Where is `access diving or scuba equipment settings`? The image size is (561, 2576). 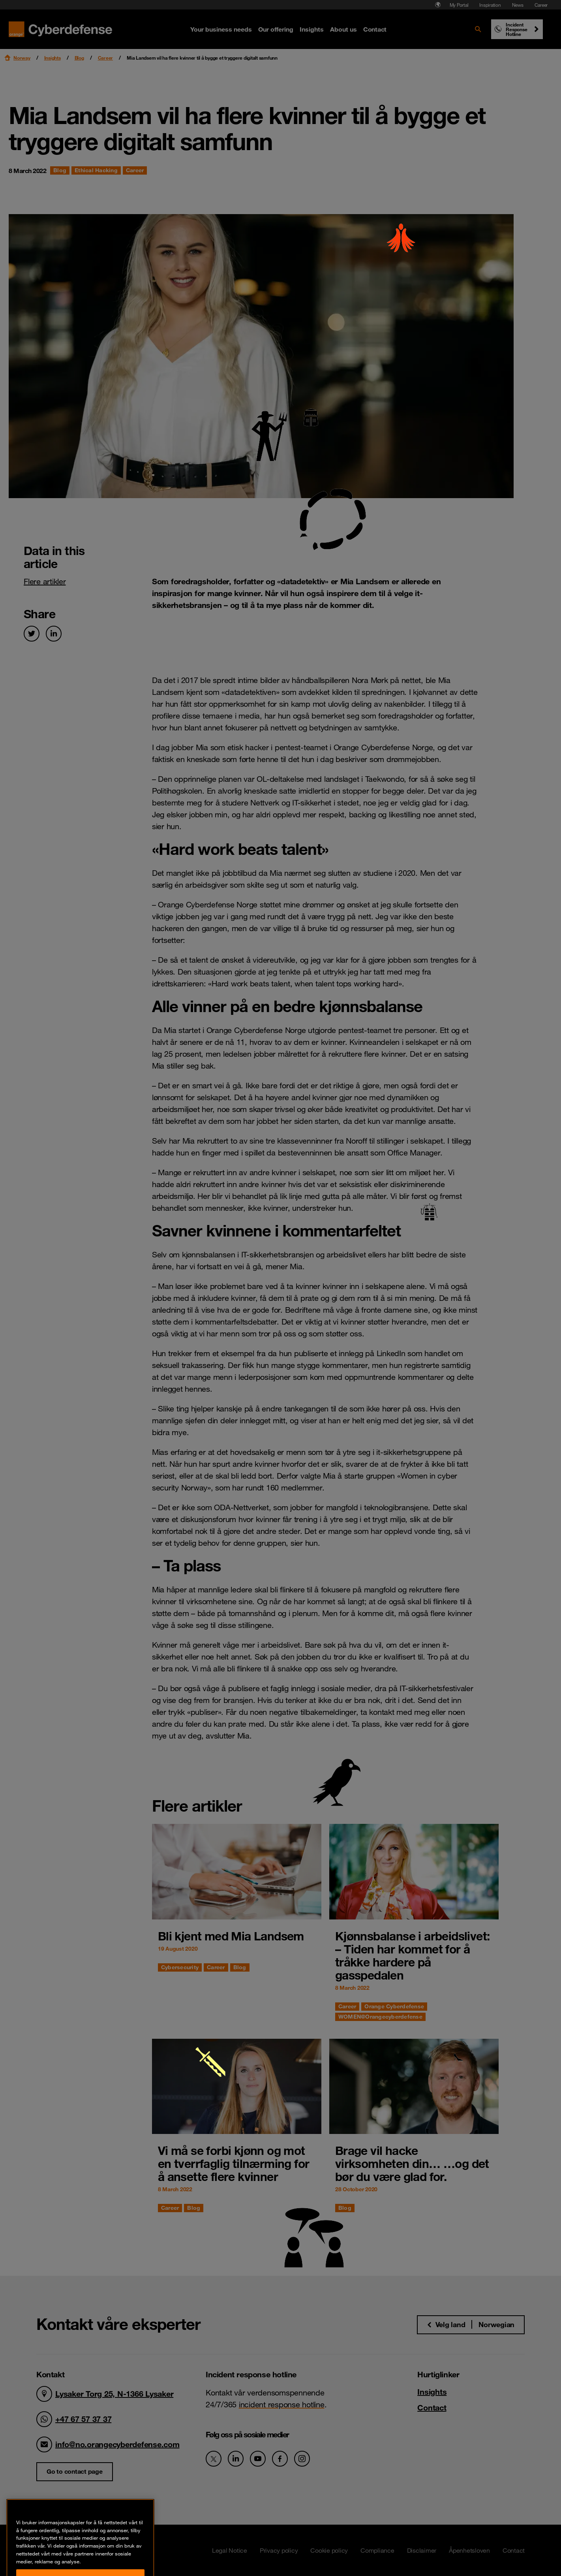
access diving or scuba equipment settings is located at coordinates (430, 1212).